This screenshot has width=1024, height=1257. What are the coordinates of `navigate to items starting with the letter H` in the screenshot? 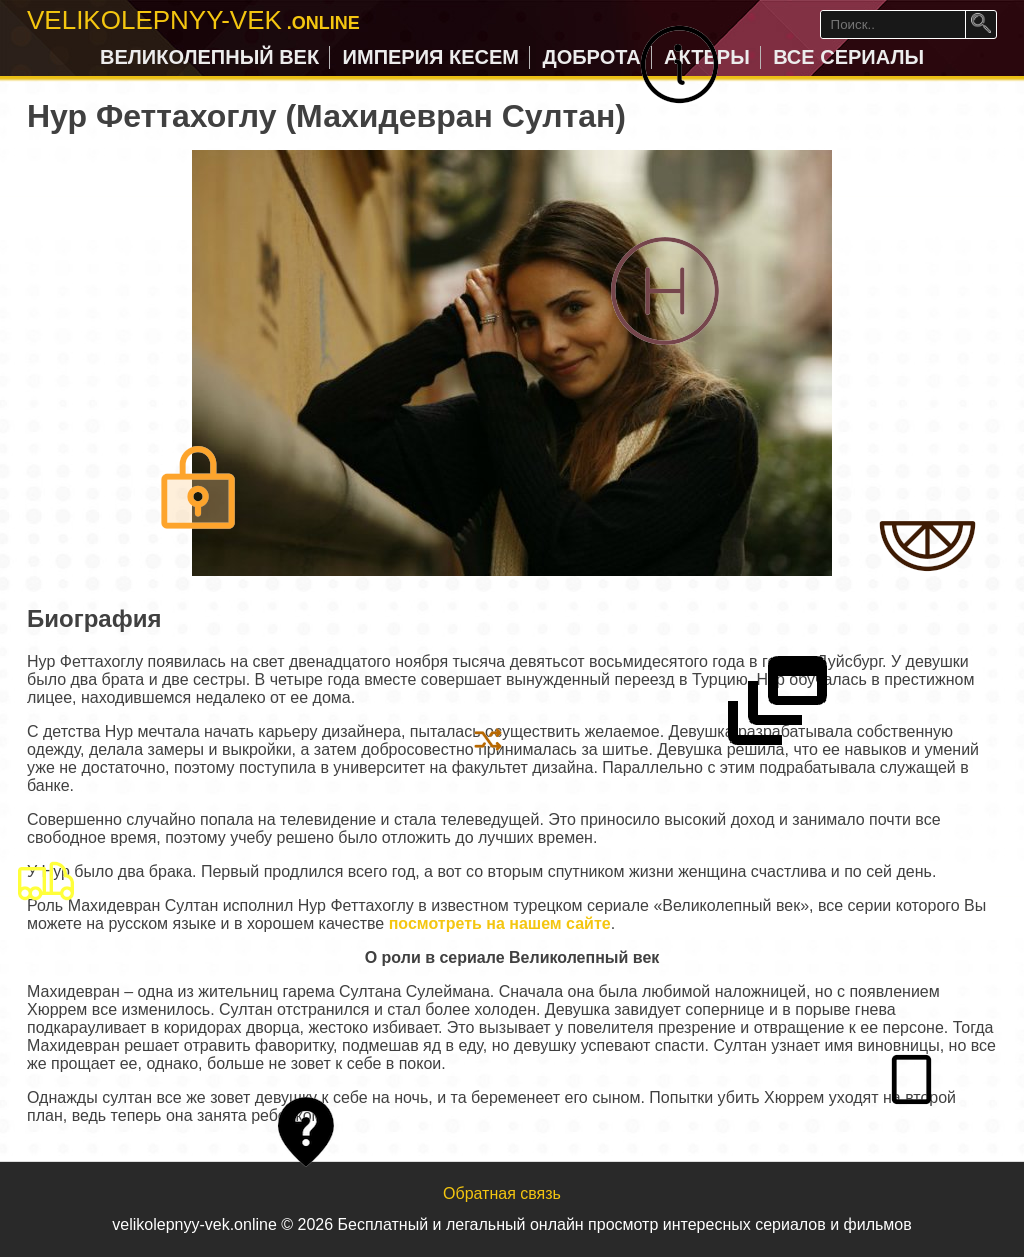 It's located at (665, 291).